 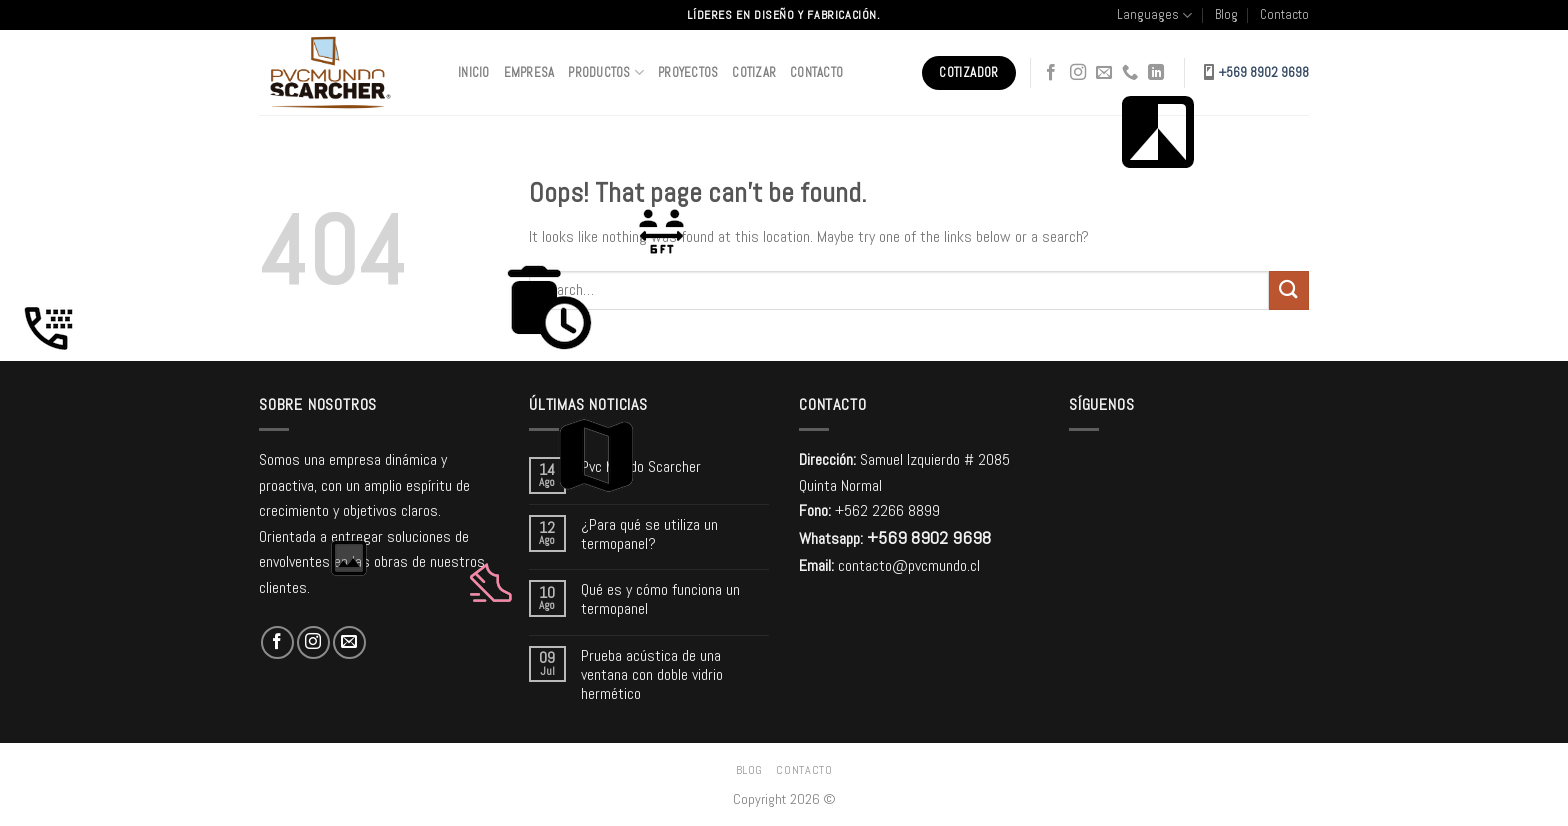 What do you see at coordinates (549, 307) in the screenshot?
I see `enable auto-delete for messages or files` at bounding box center [549, 307].